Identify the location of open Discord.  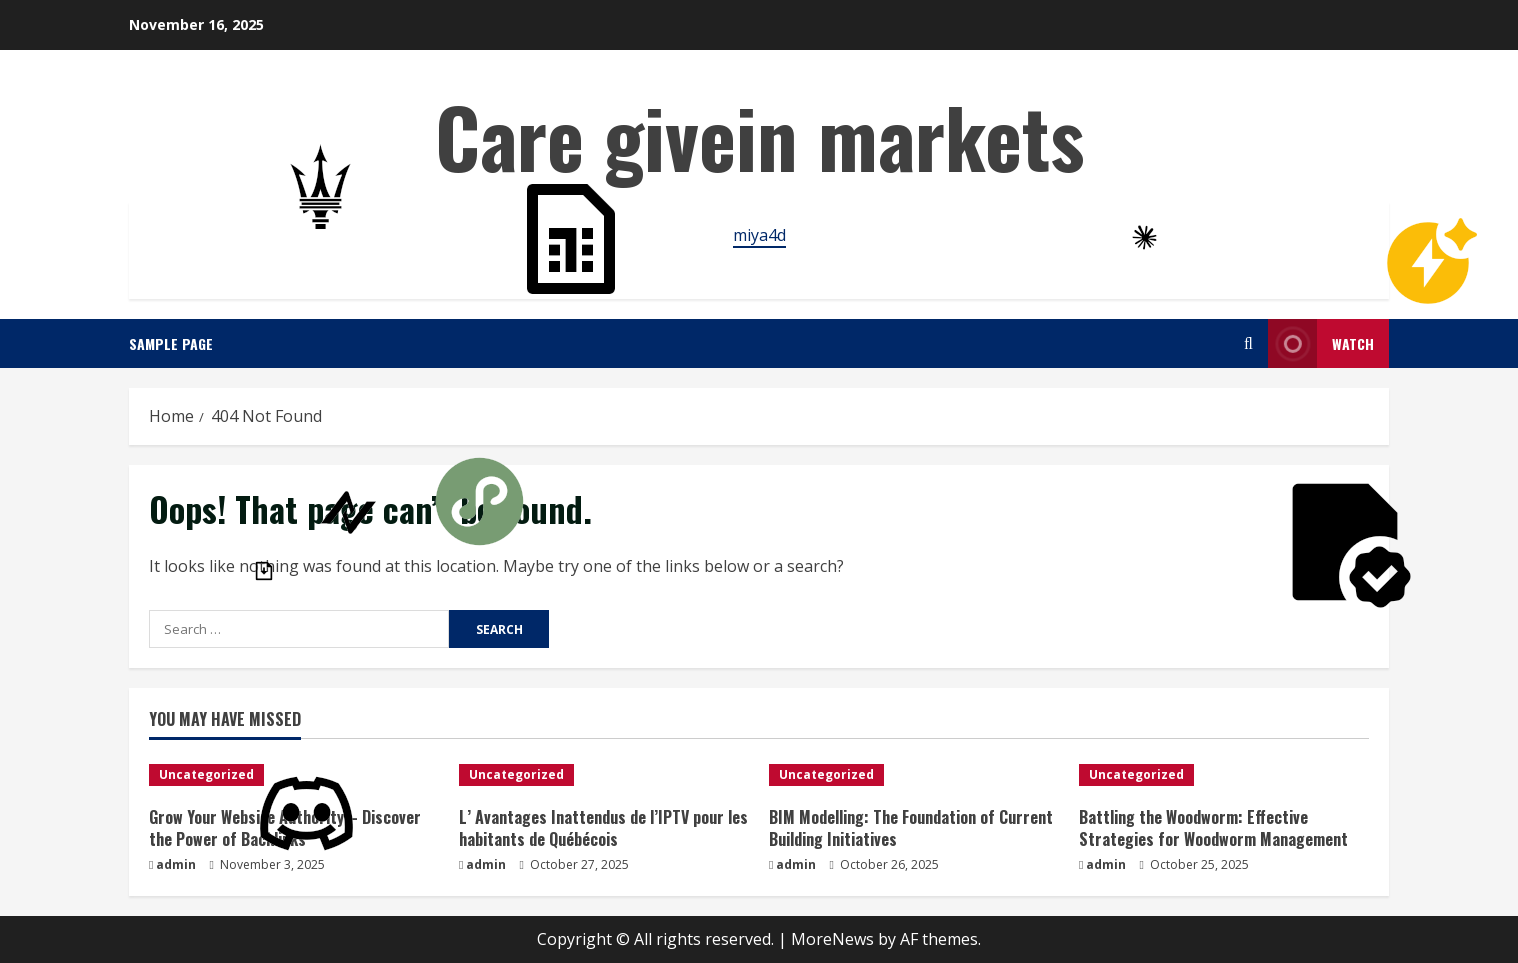
(306, 813).